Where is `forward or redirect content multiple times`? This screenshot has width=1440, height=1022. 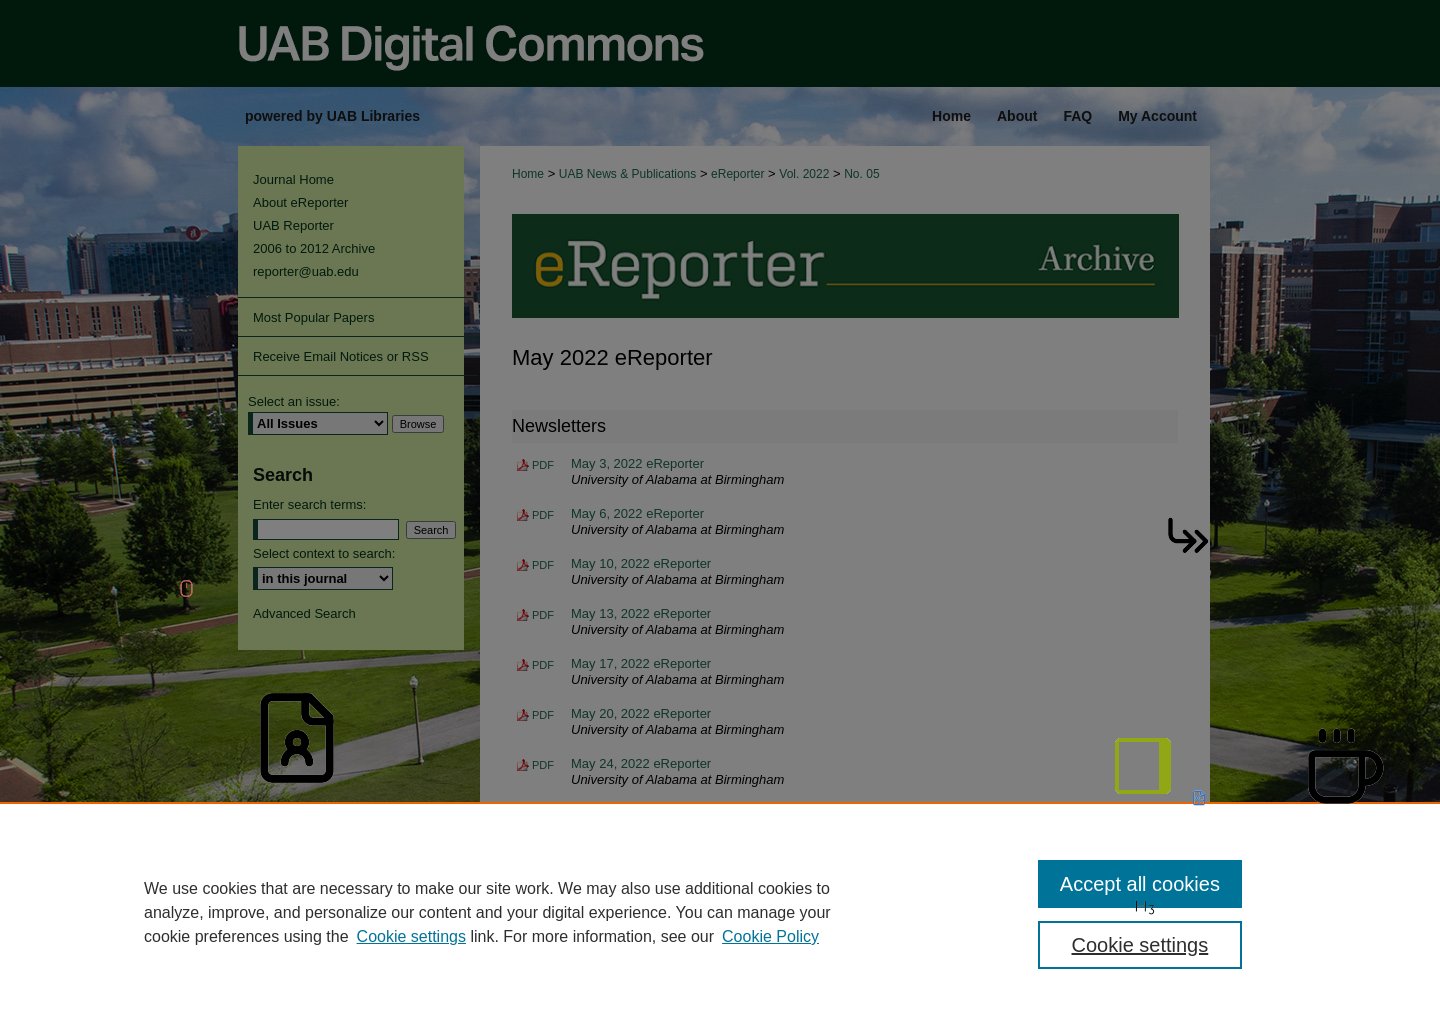 forward or redirect content multiple times is located at coordinates (1189, 536).